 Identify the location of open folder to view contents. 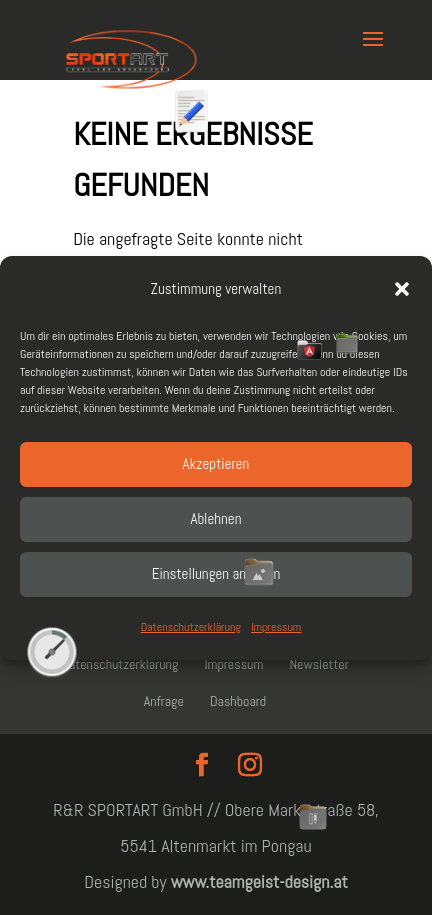
(347, 343).